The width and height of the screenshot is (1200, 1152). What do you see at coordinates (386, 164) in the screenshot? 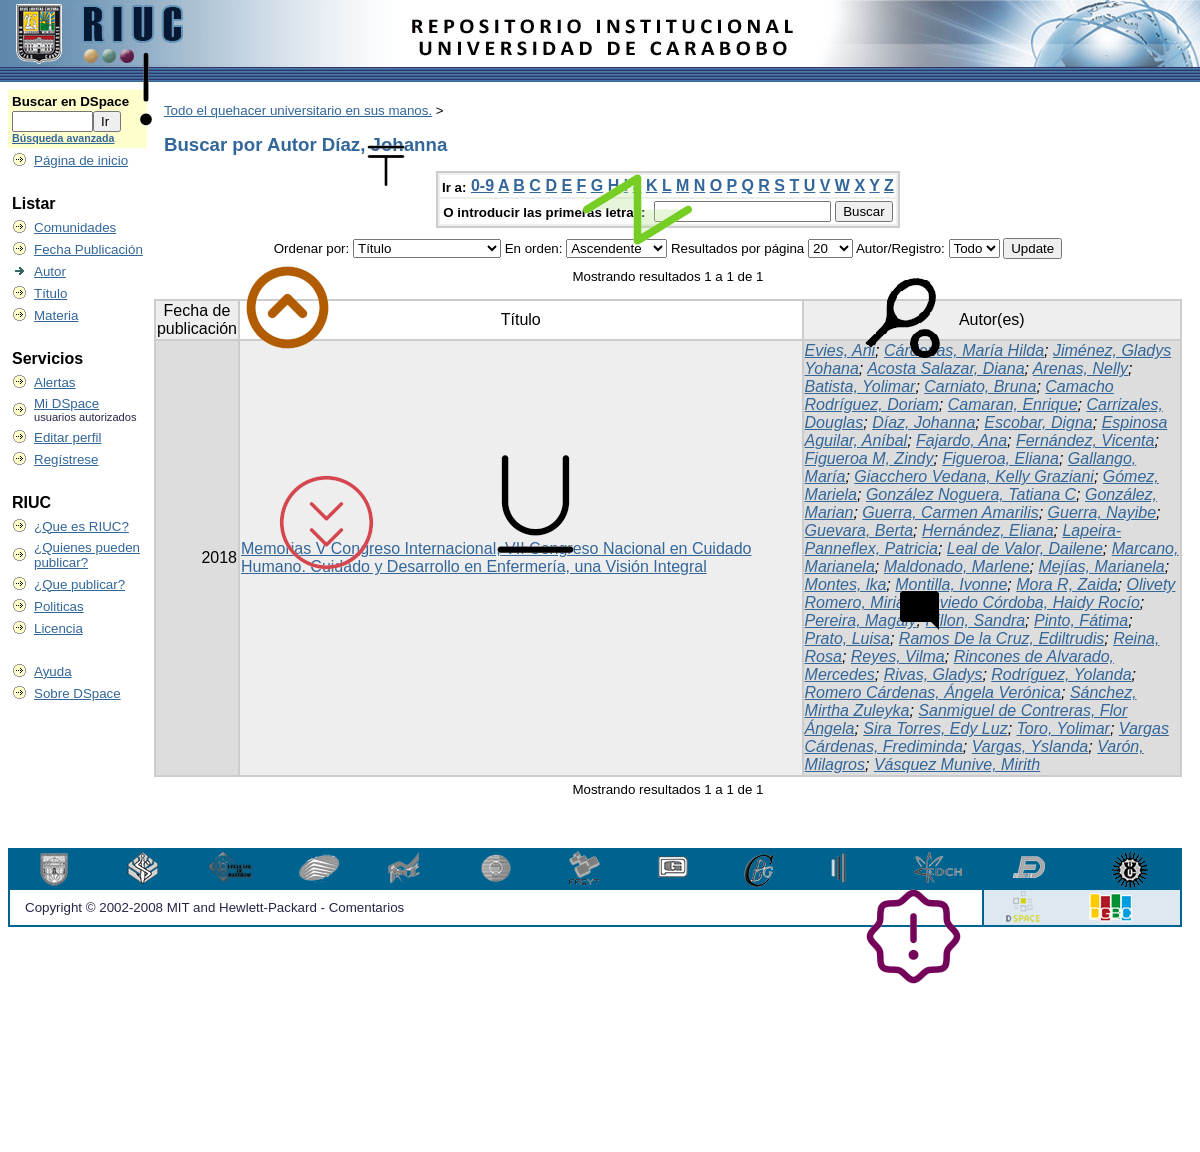
I see `indicates kazakhstani tenge currency` at bounding box center [386, 164].